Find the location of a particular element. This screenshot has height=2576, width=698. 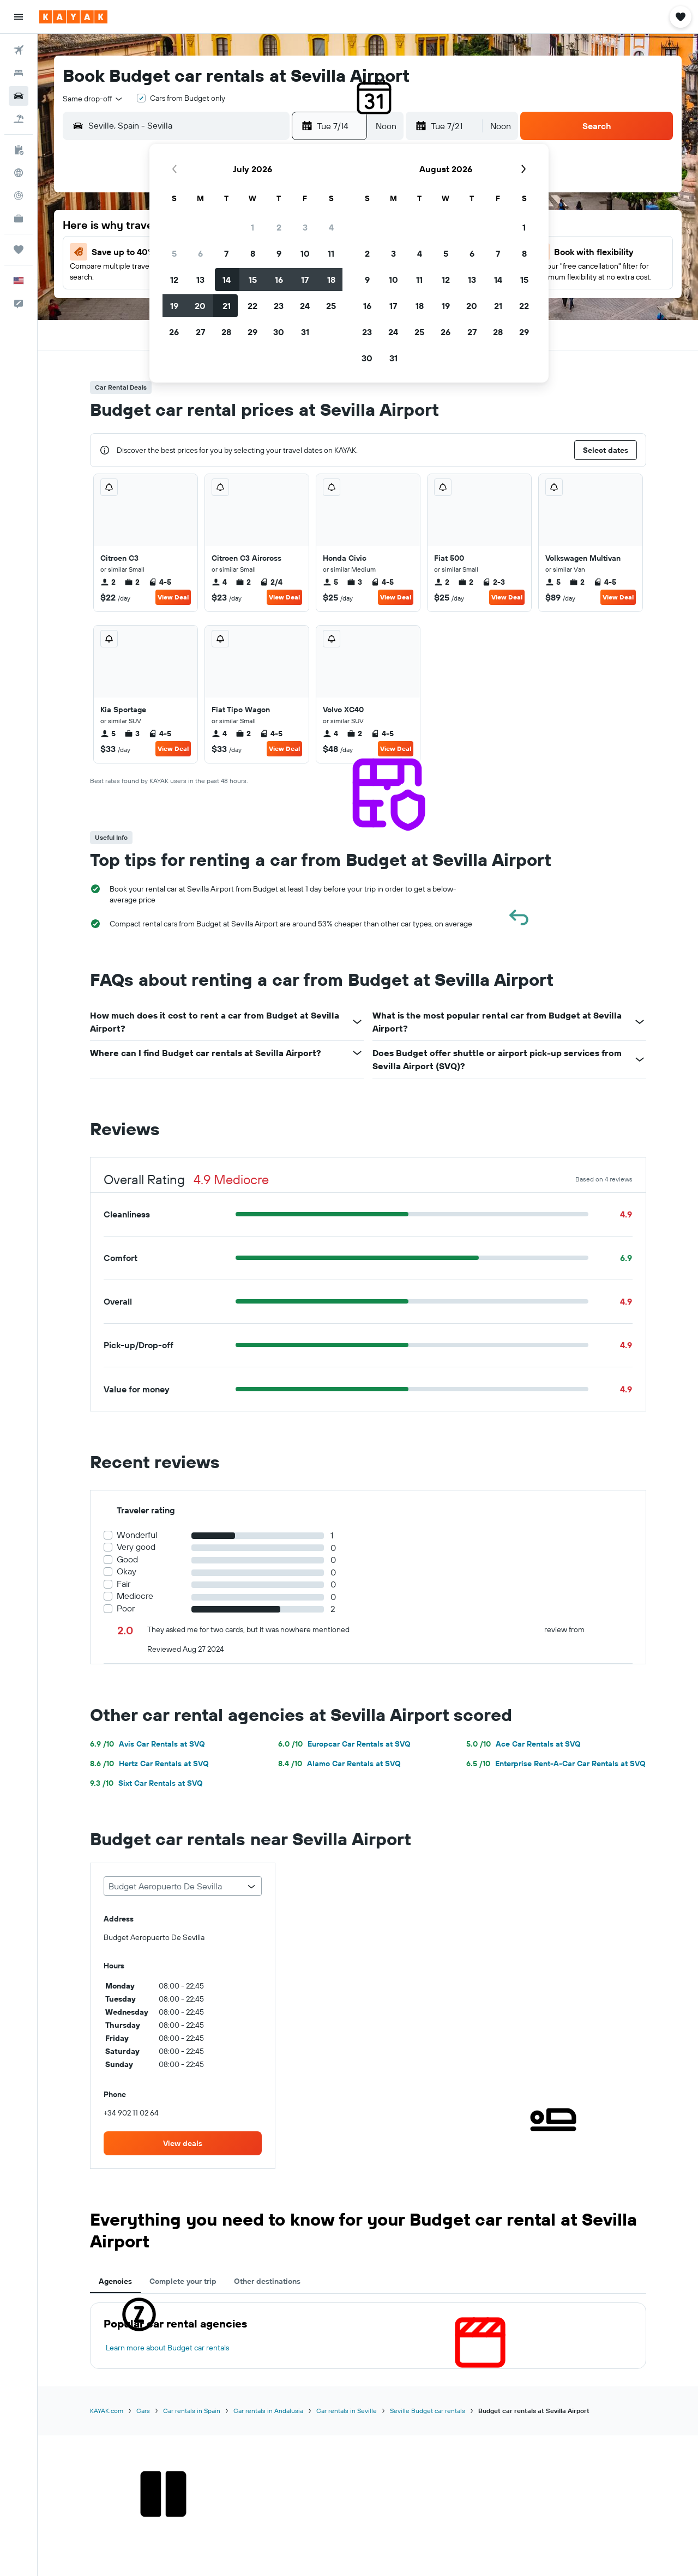

freeze the top row in a spreadsheet is located at coordinates (480, 2342).